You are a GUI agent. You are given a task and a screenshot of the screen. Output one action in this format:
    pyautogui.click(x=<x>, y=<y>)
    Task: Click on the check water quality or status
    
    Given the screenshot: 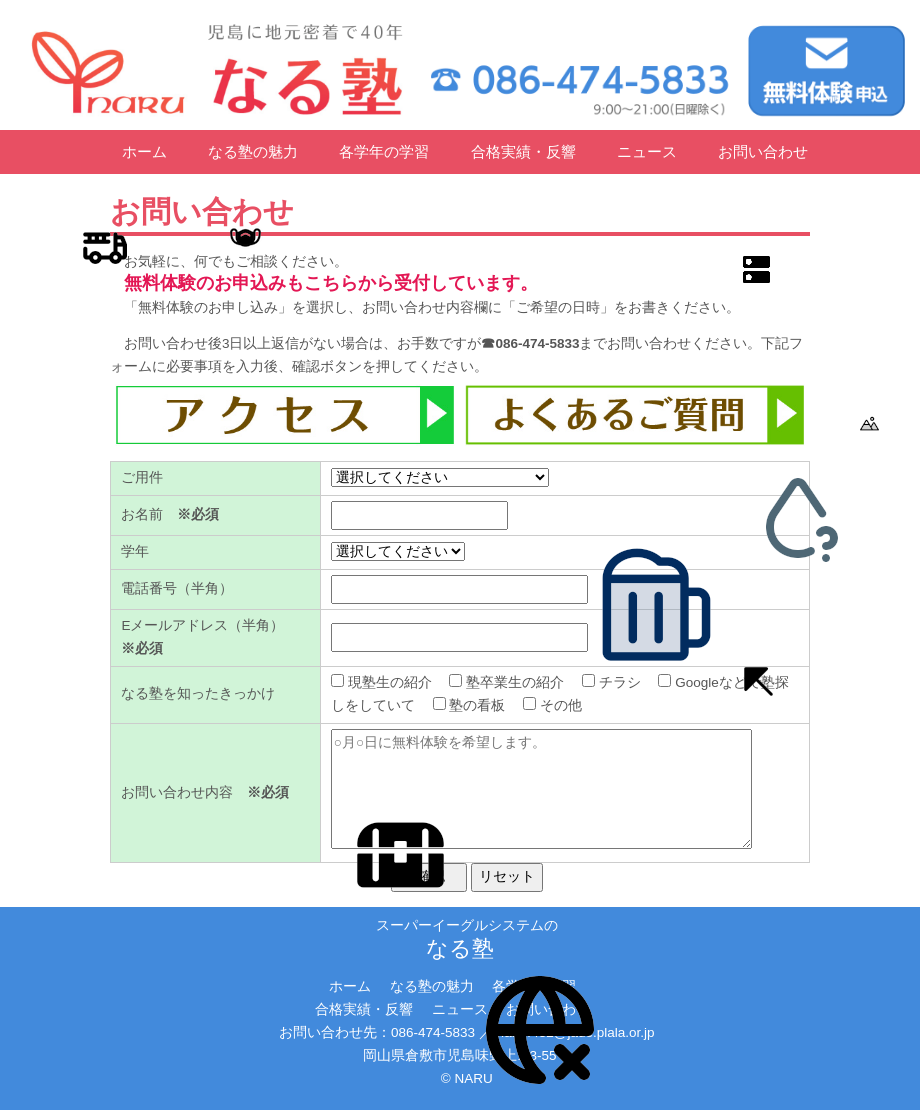 What is the action you would take?
    pyautogui.click(x=798, y=518)
    